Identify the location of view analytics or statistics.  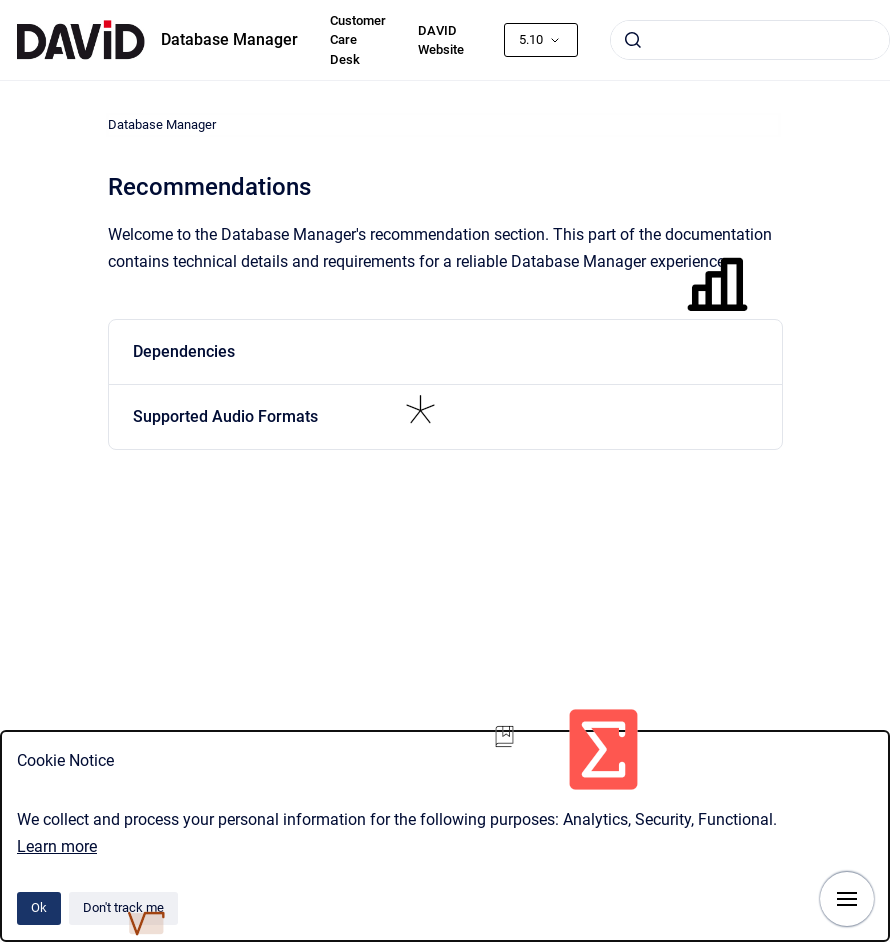
(717, 285).